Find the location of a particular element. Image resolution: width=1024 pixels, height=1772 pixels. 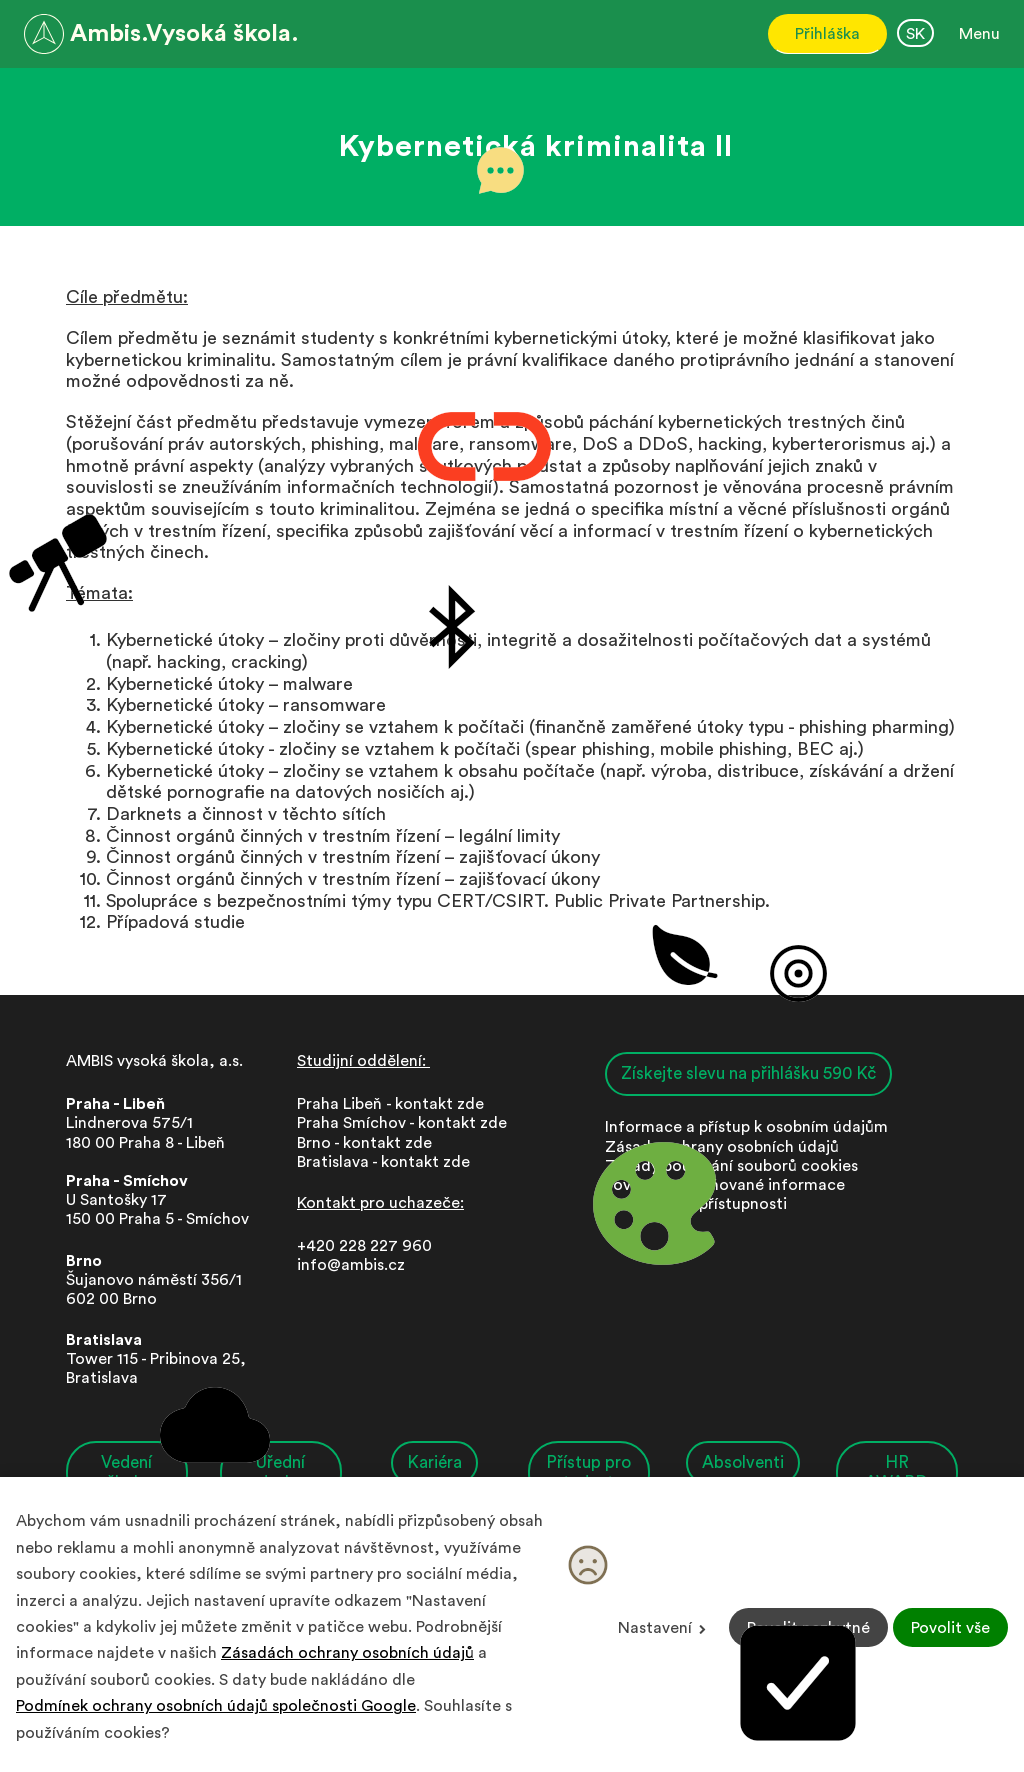

explore or discover new content is located at coordinates (58, 563).